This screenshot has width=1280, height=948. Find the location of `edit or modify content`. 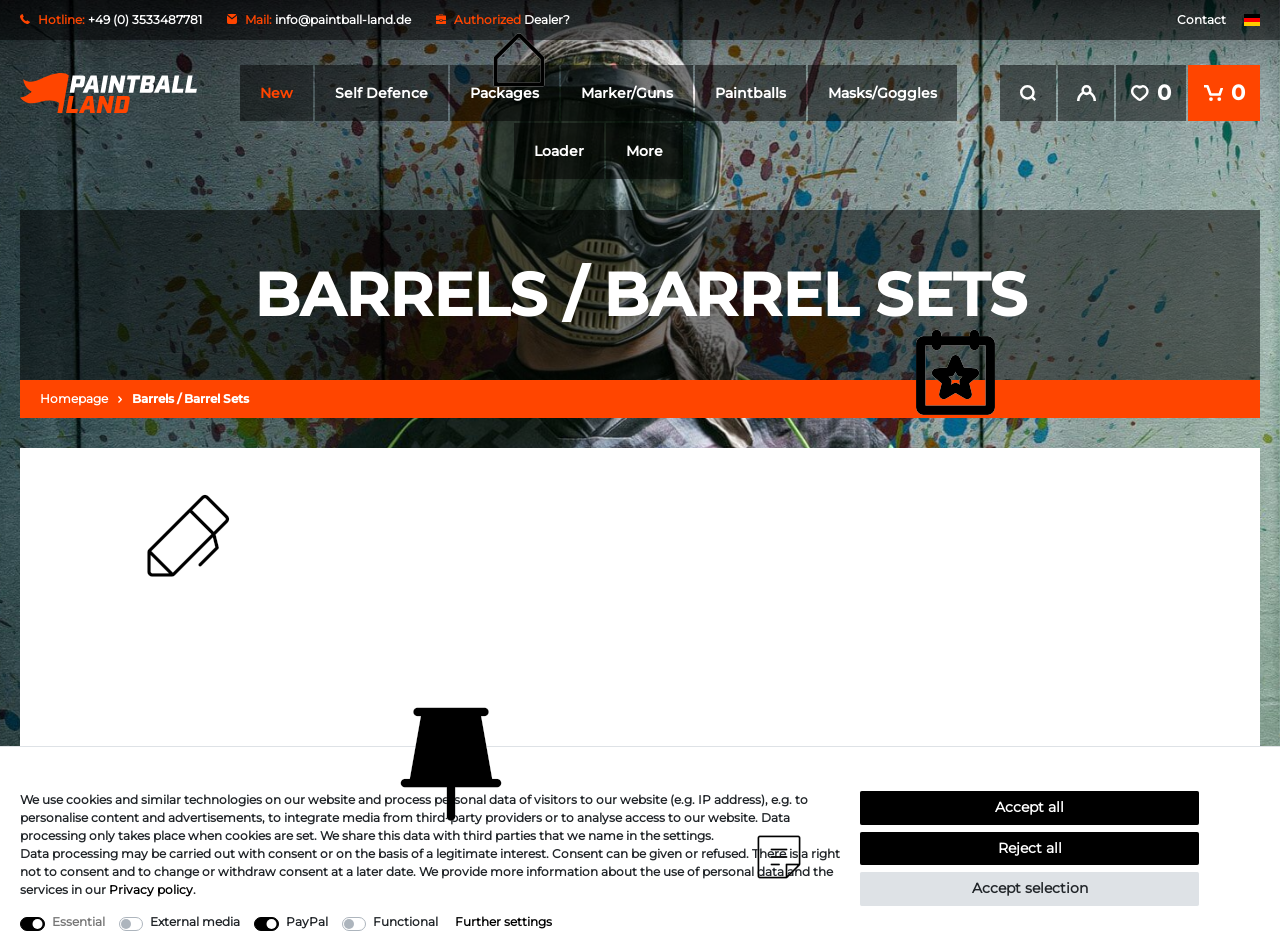

edit or modify content is located at coordinates (186, 537).